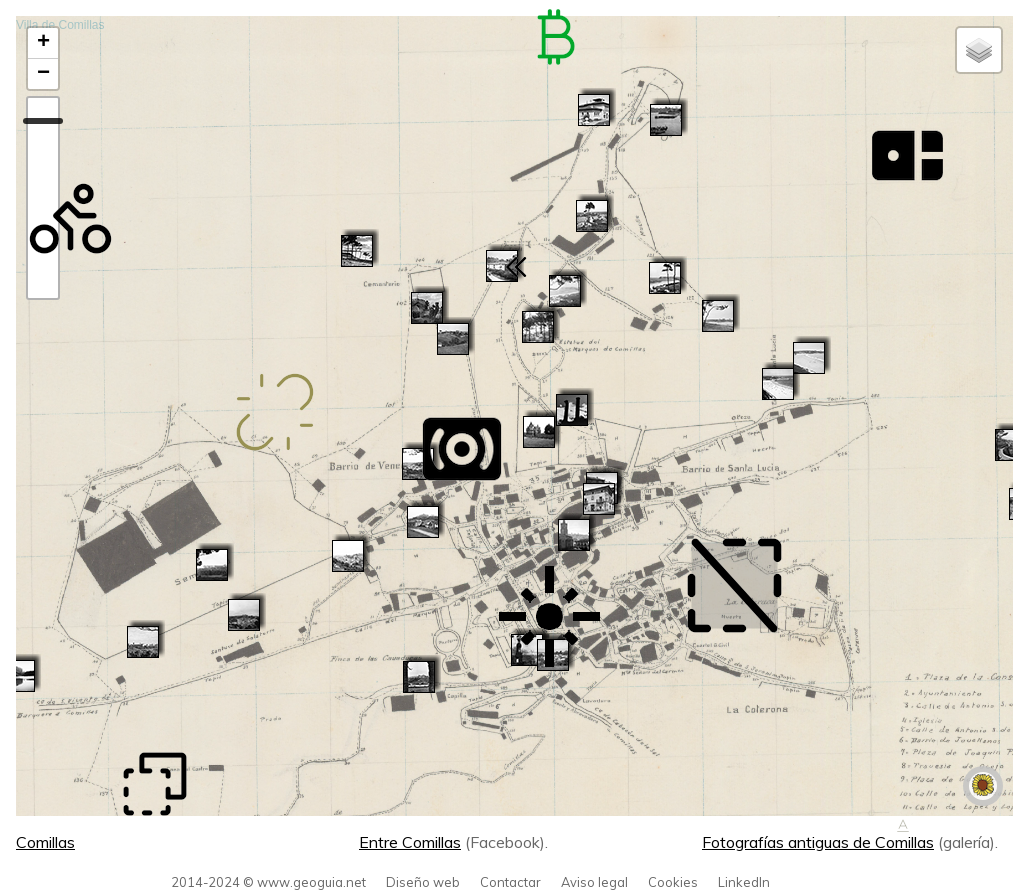 Image resolution: width=1029 pixels, height=895 pixels. I want to click on view bitcoin balance or wallet, so click(554, 38).